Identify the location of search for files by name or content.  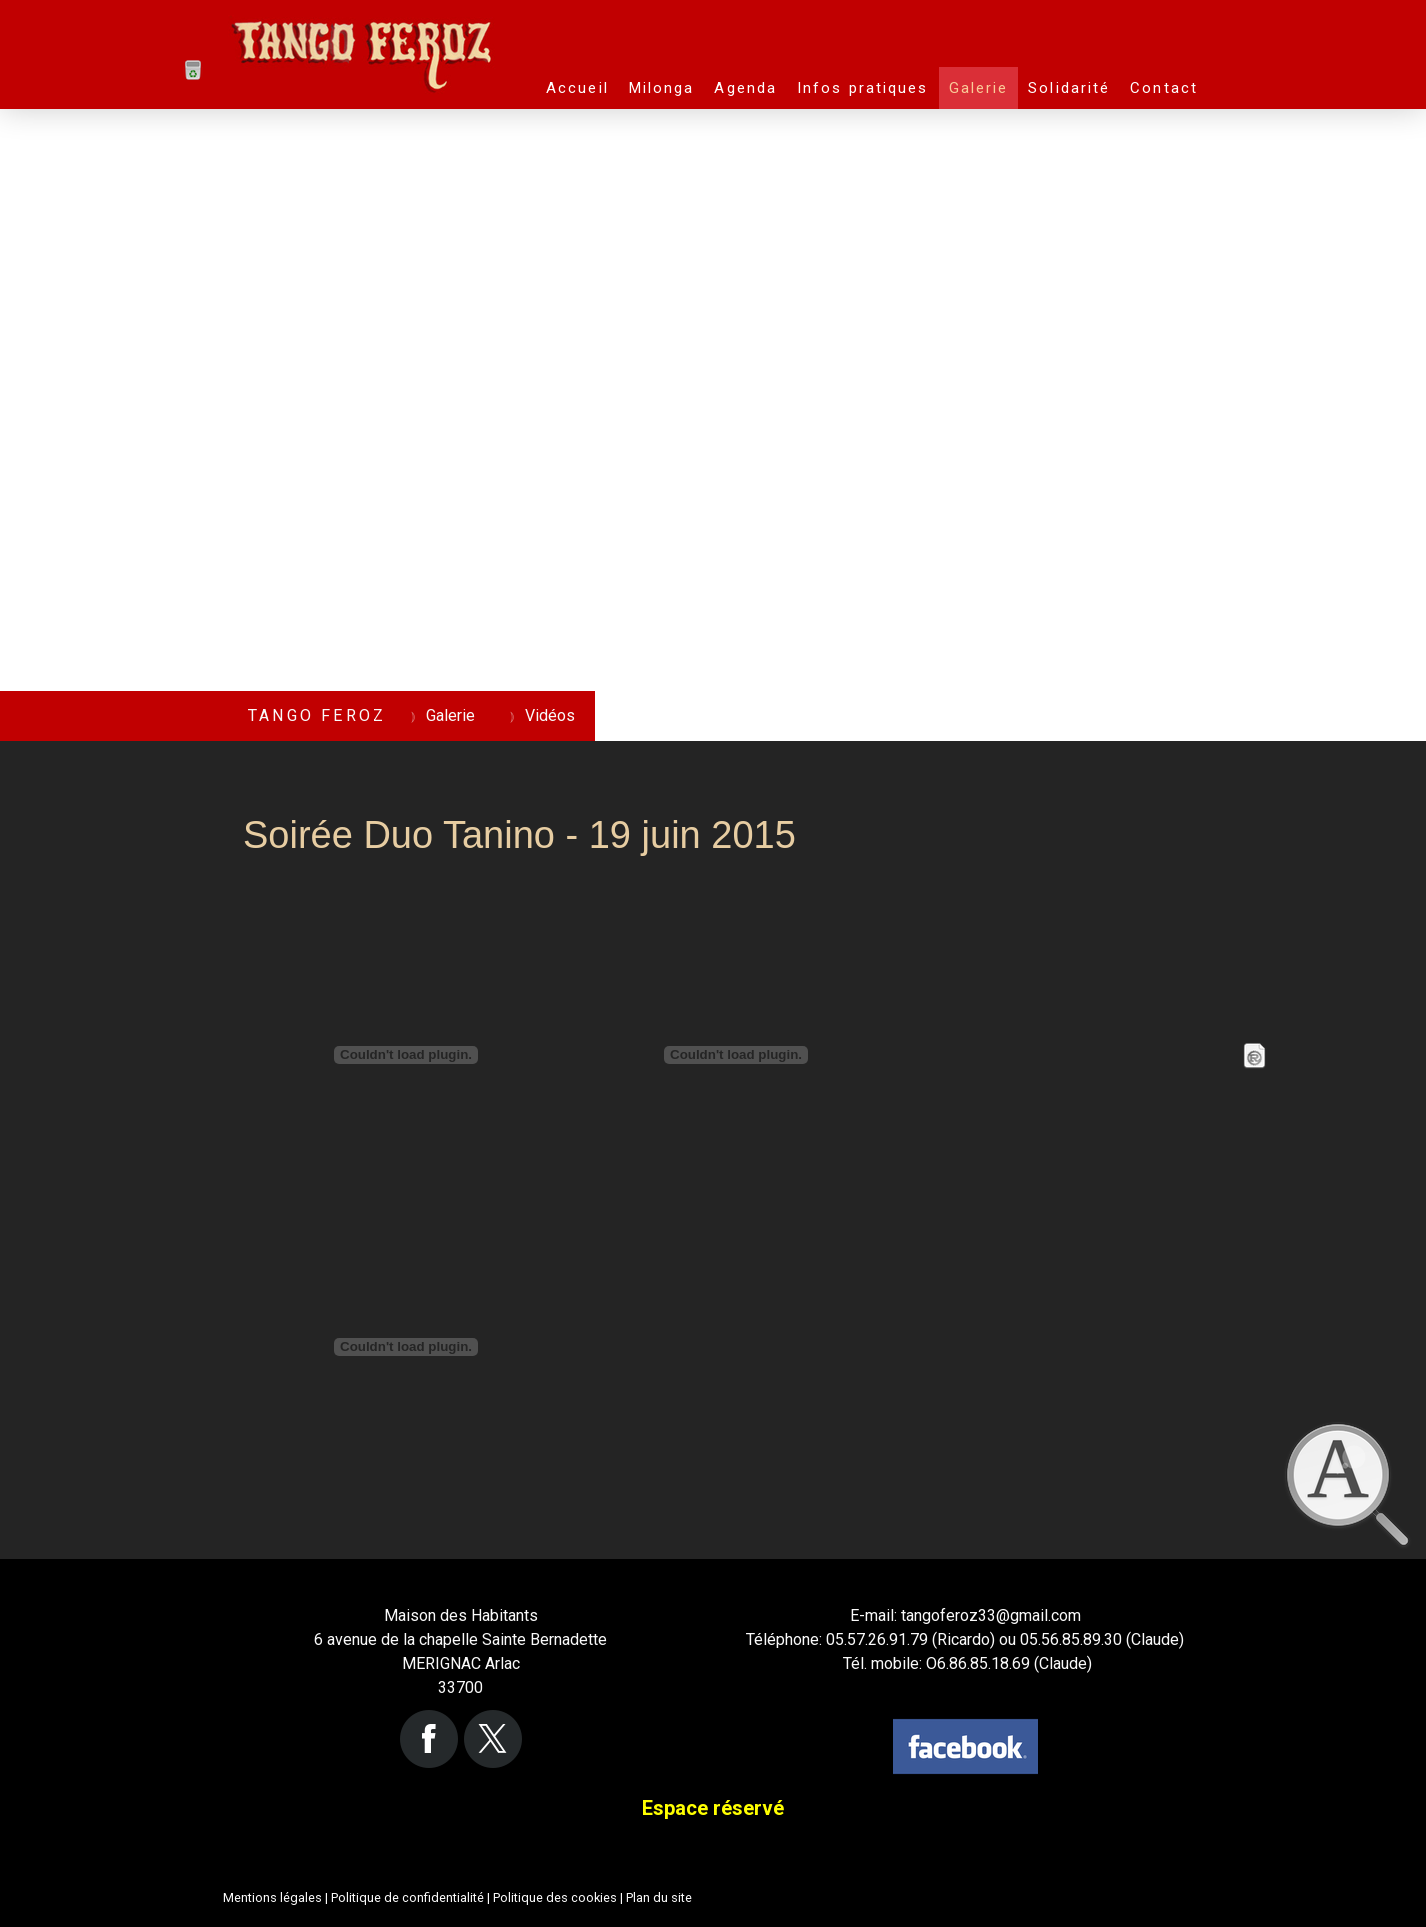
(1346, 1483).